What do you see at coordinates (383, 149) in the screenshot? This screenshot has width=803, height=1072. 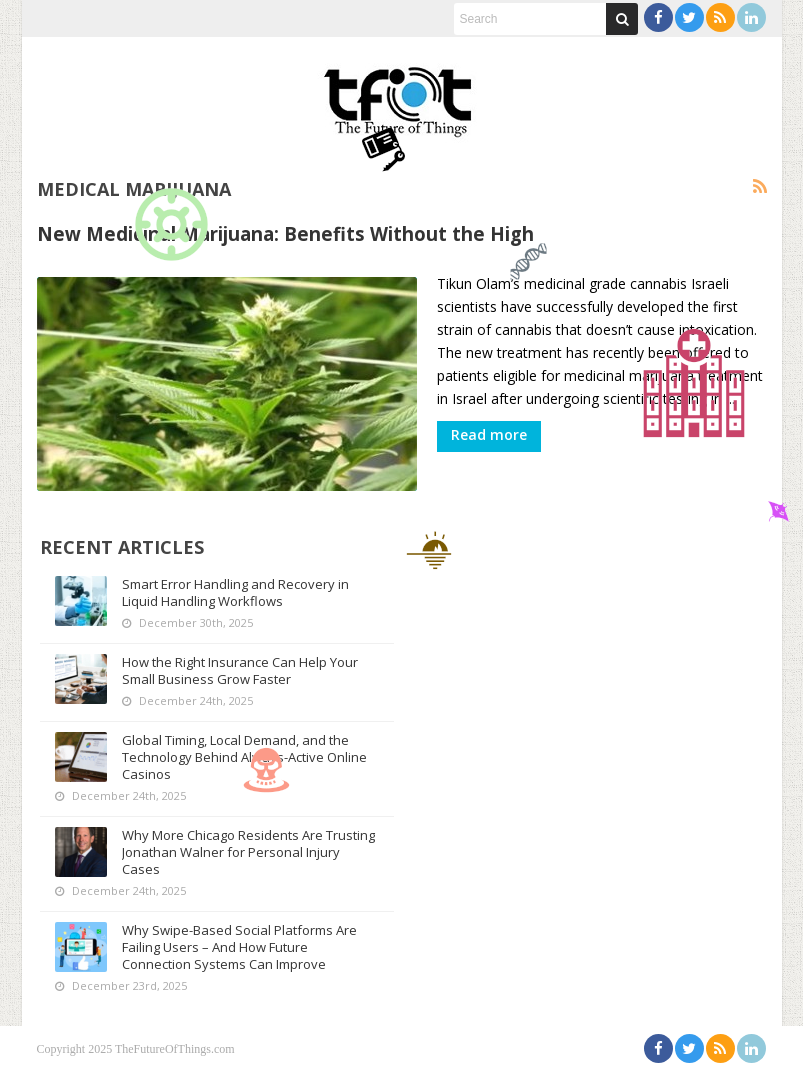 I see `access room or door with keycard` at bounding box center [383, 149].